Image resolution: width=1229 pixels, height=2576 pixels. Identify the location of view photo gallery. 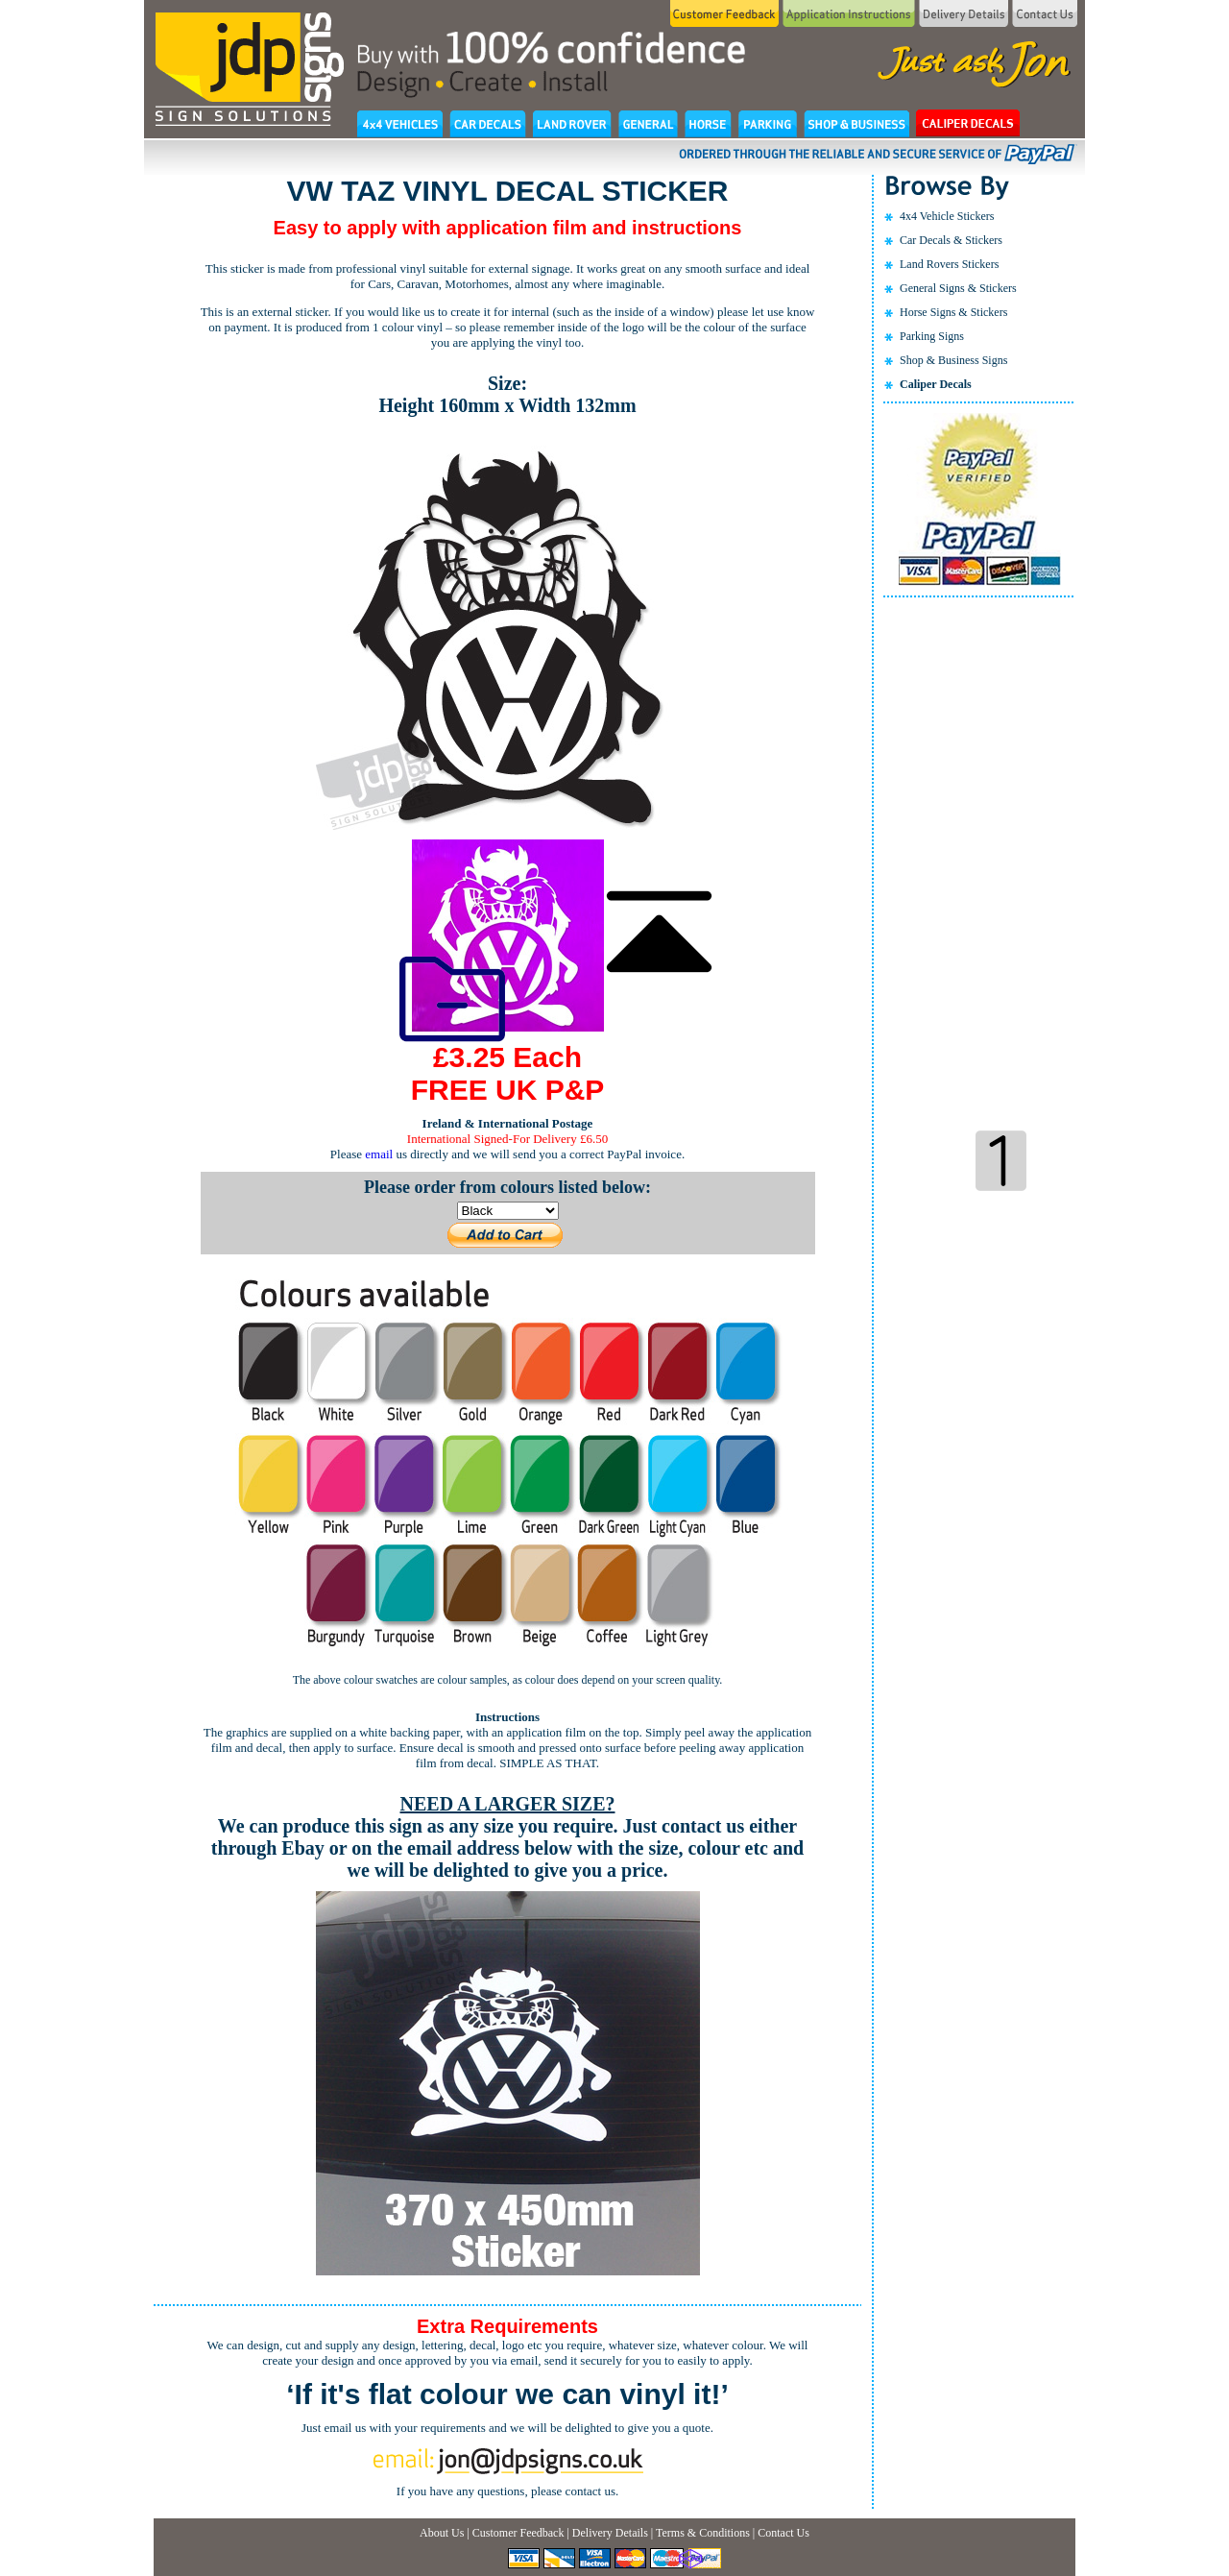
(925, 1418).